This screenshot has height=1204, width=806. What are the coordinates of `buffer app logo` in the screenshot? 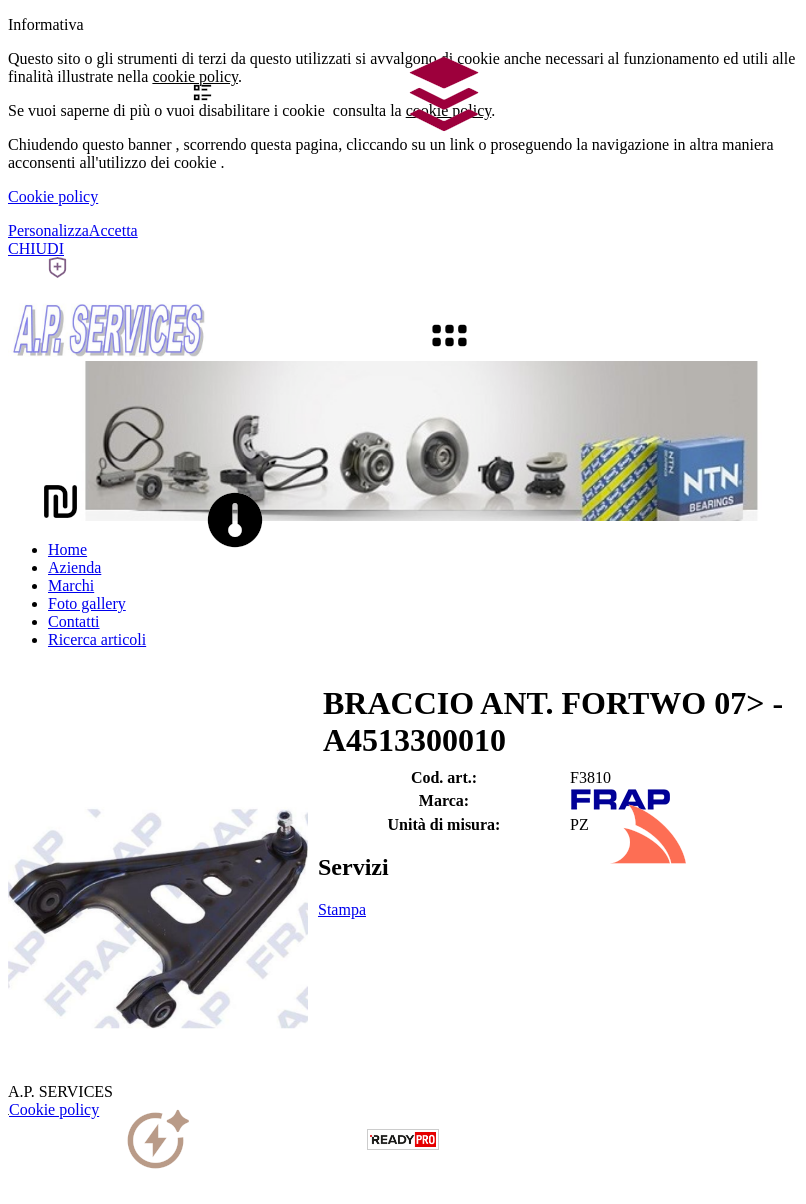 It's located at (444, 94).